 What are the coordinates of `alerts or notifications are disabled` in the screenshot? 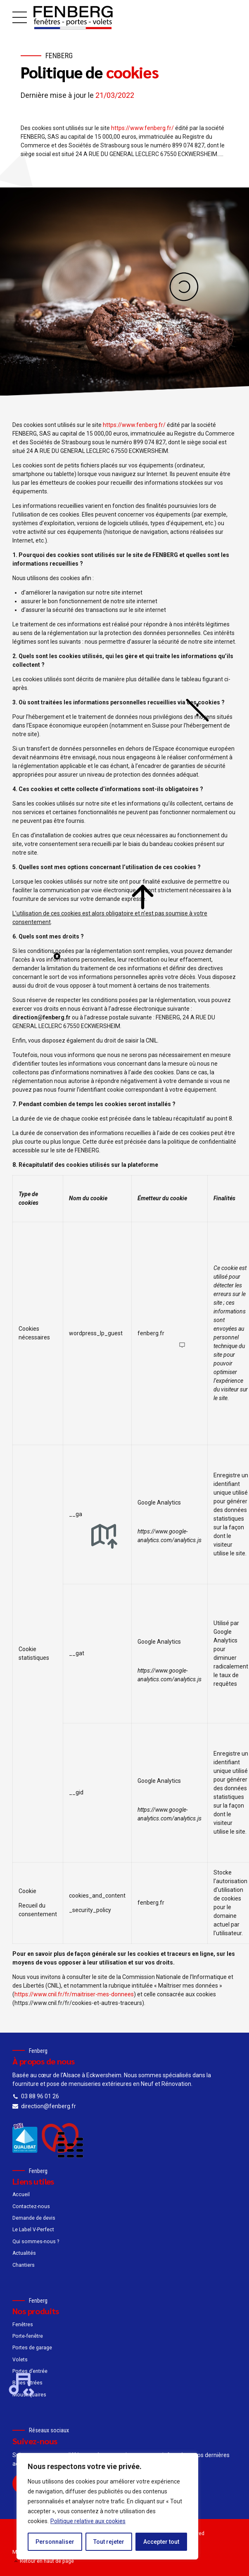 It's located at (197, 710).